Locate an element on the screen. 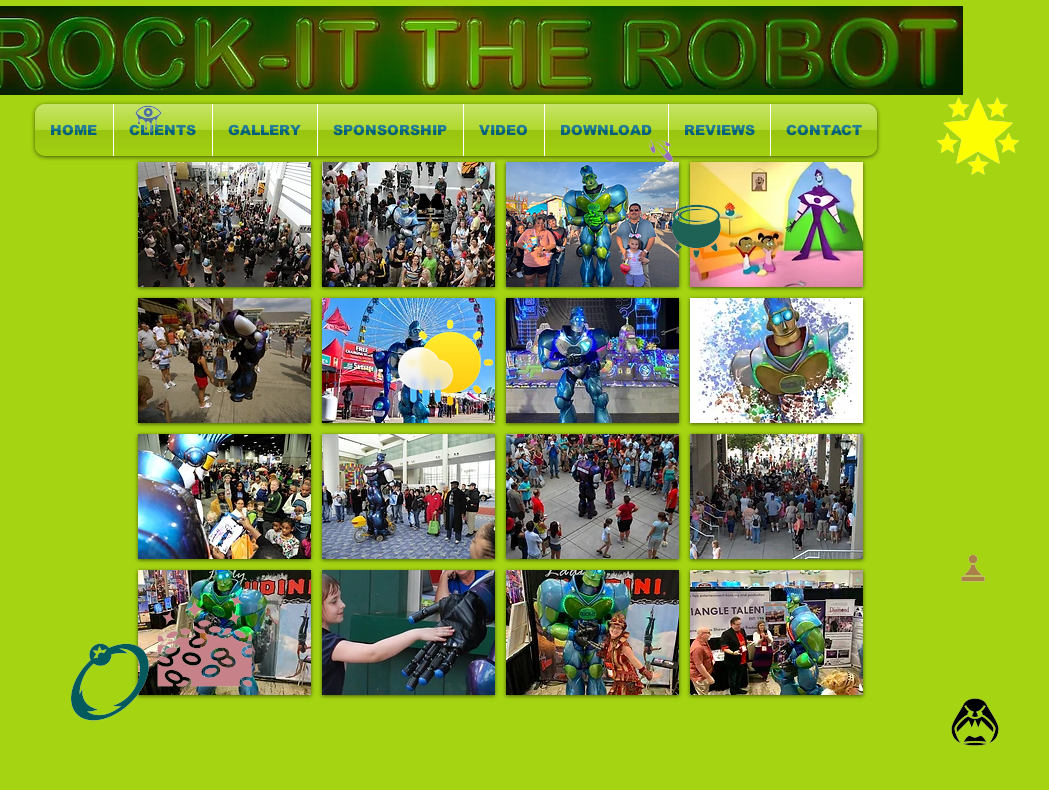 The width and height of the screenshot is (1049, 790). activate quick attack or strike ability is located at coordinates (660, 149).